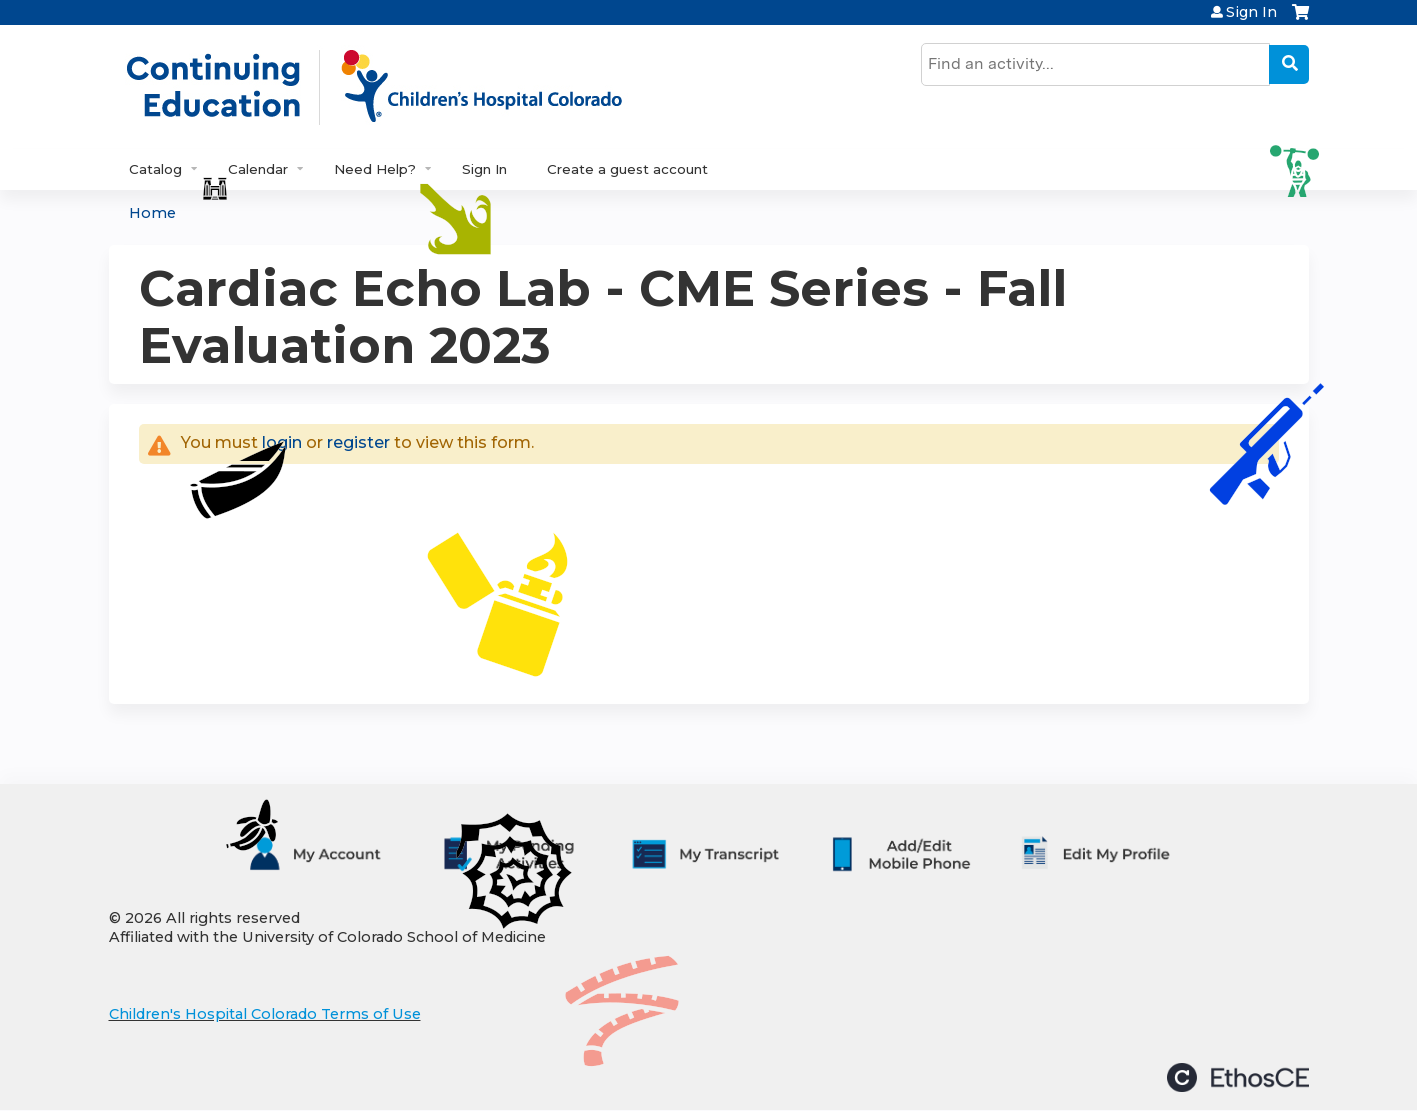 This screenshot has width=1417, height=1111. Describe the element at coordinates (514, 871) in the screenshot. I see `represents a trap or hazard in gameplay` at that location.